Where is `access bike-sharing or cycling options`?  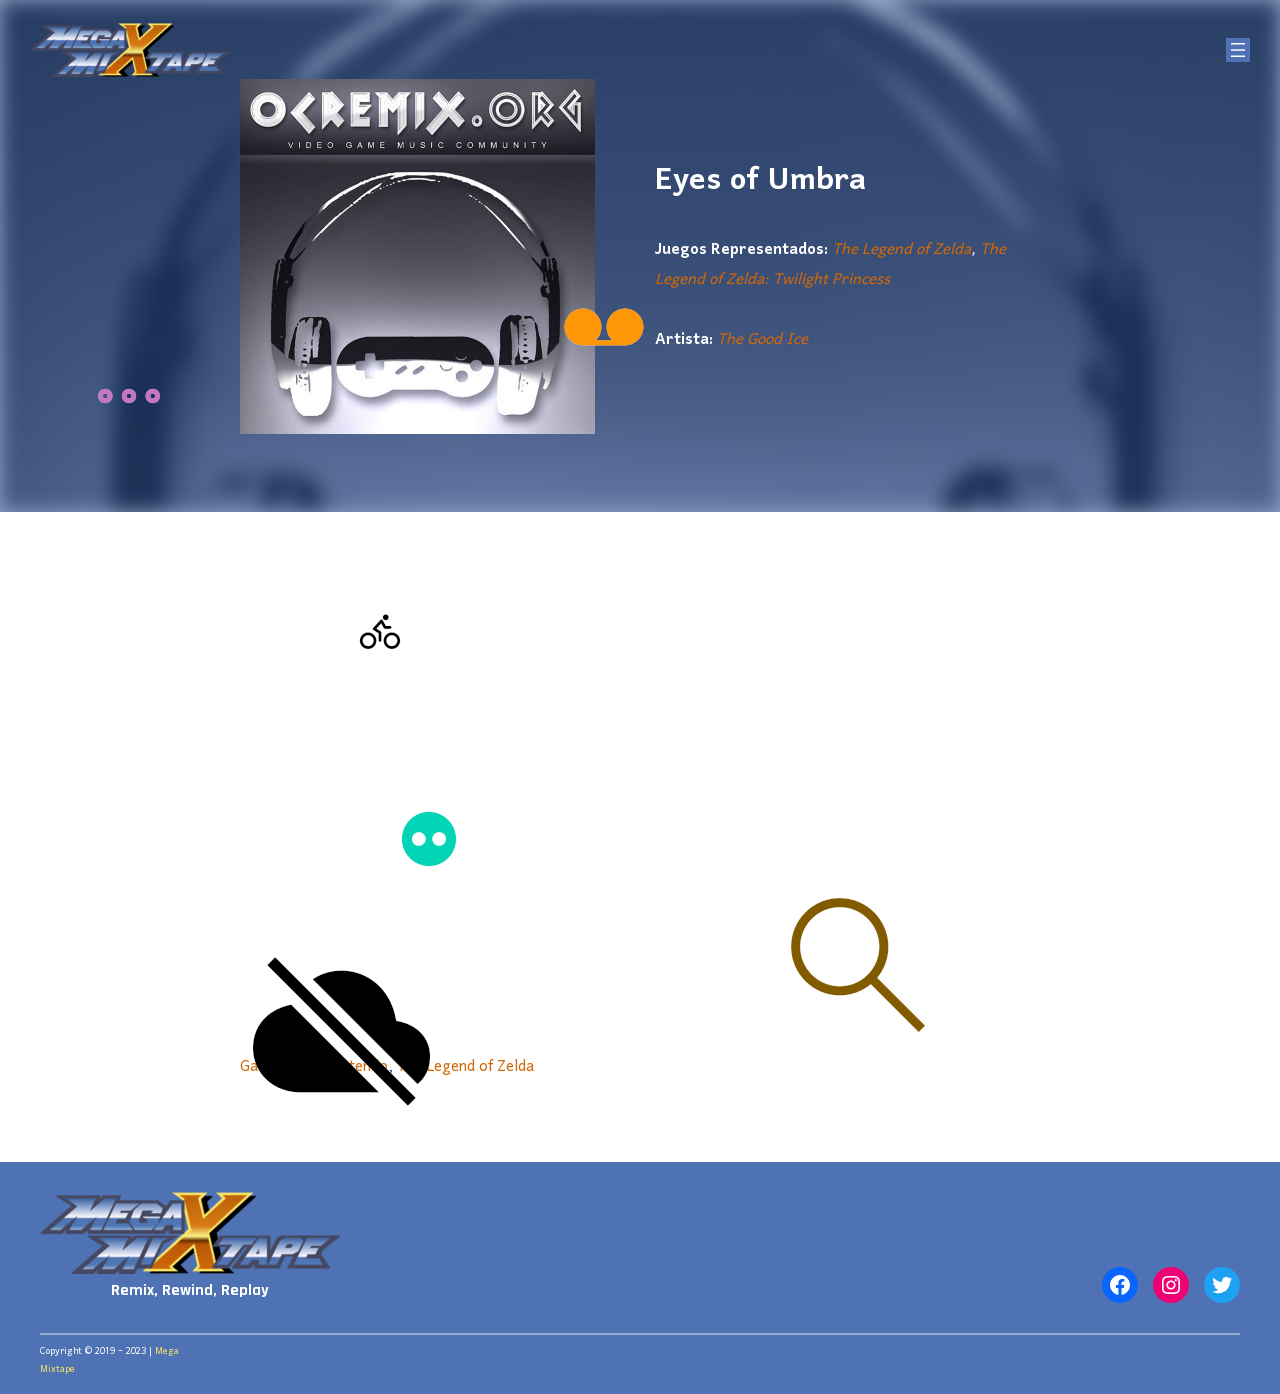
access bike-sharing or cycling options is located at coordinates (380, 631).